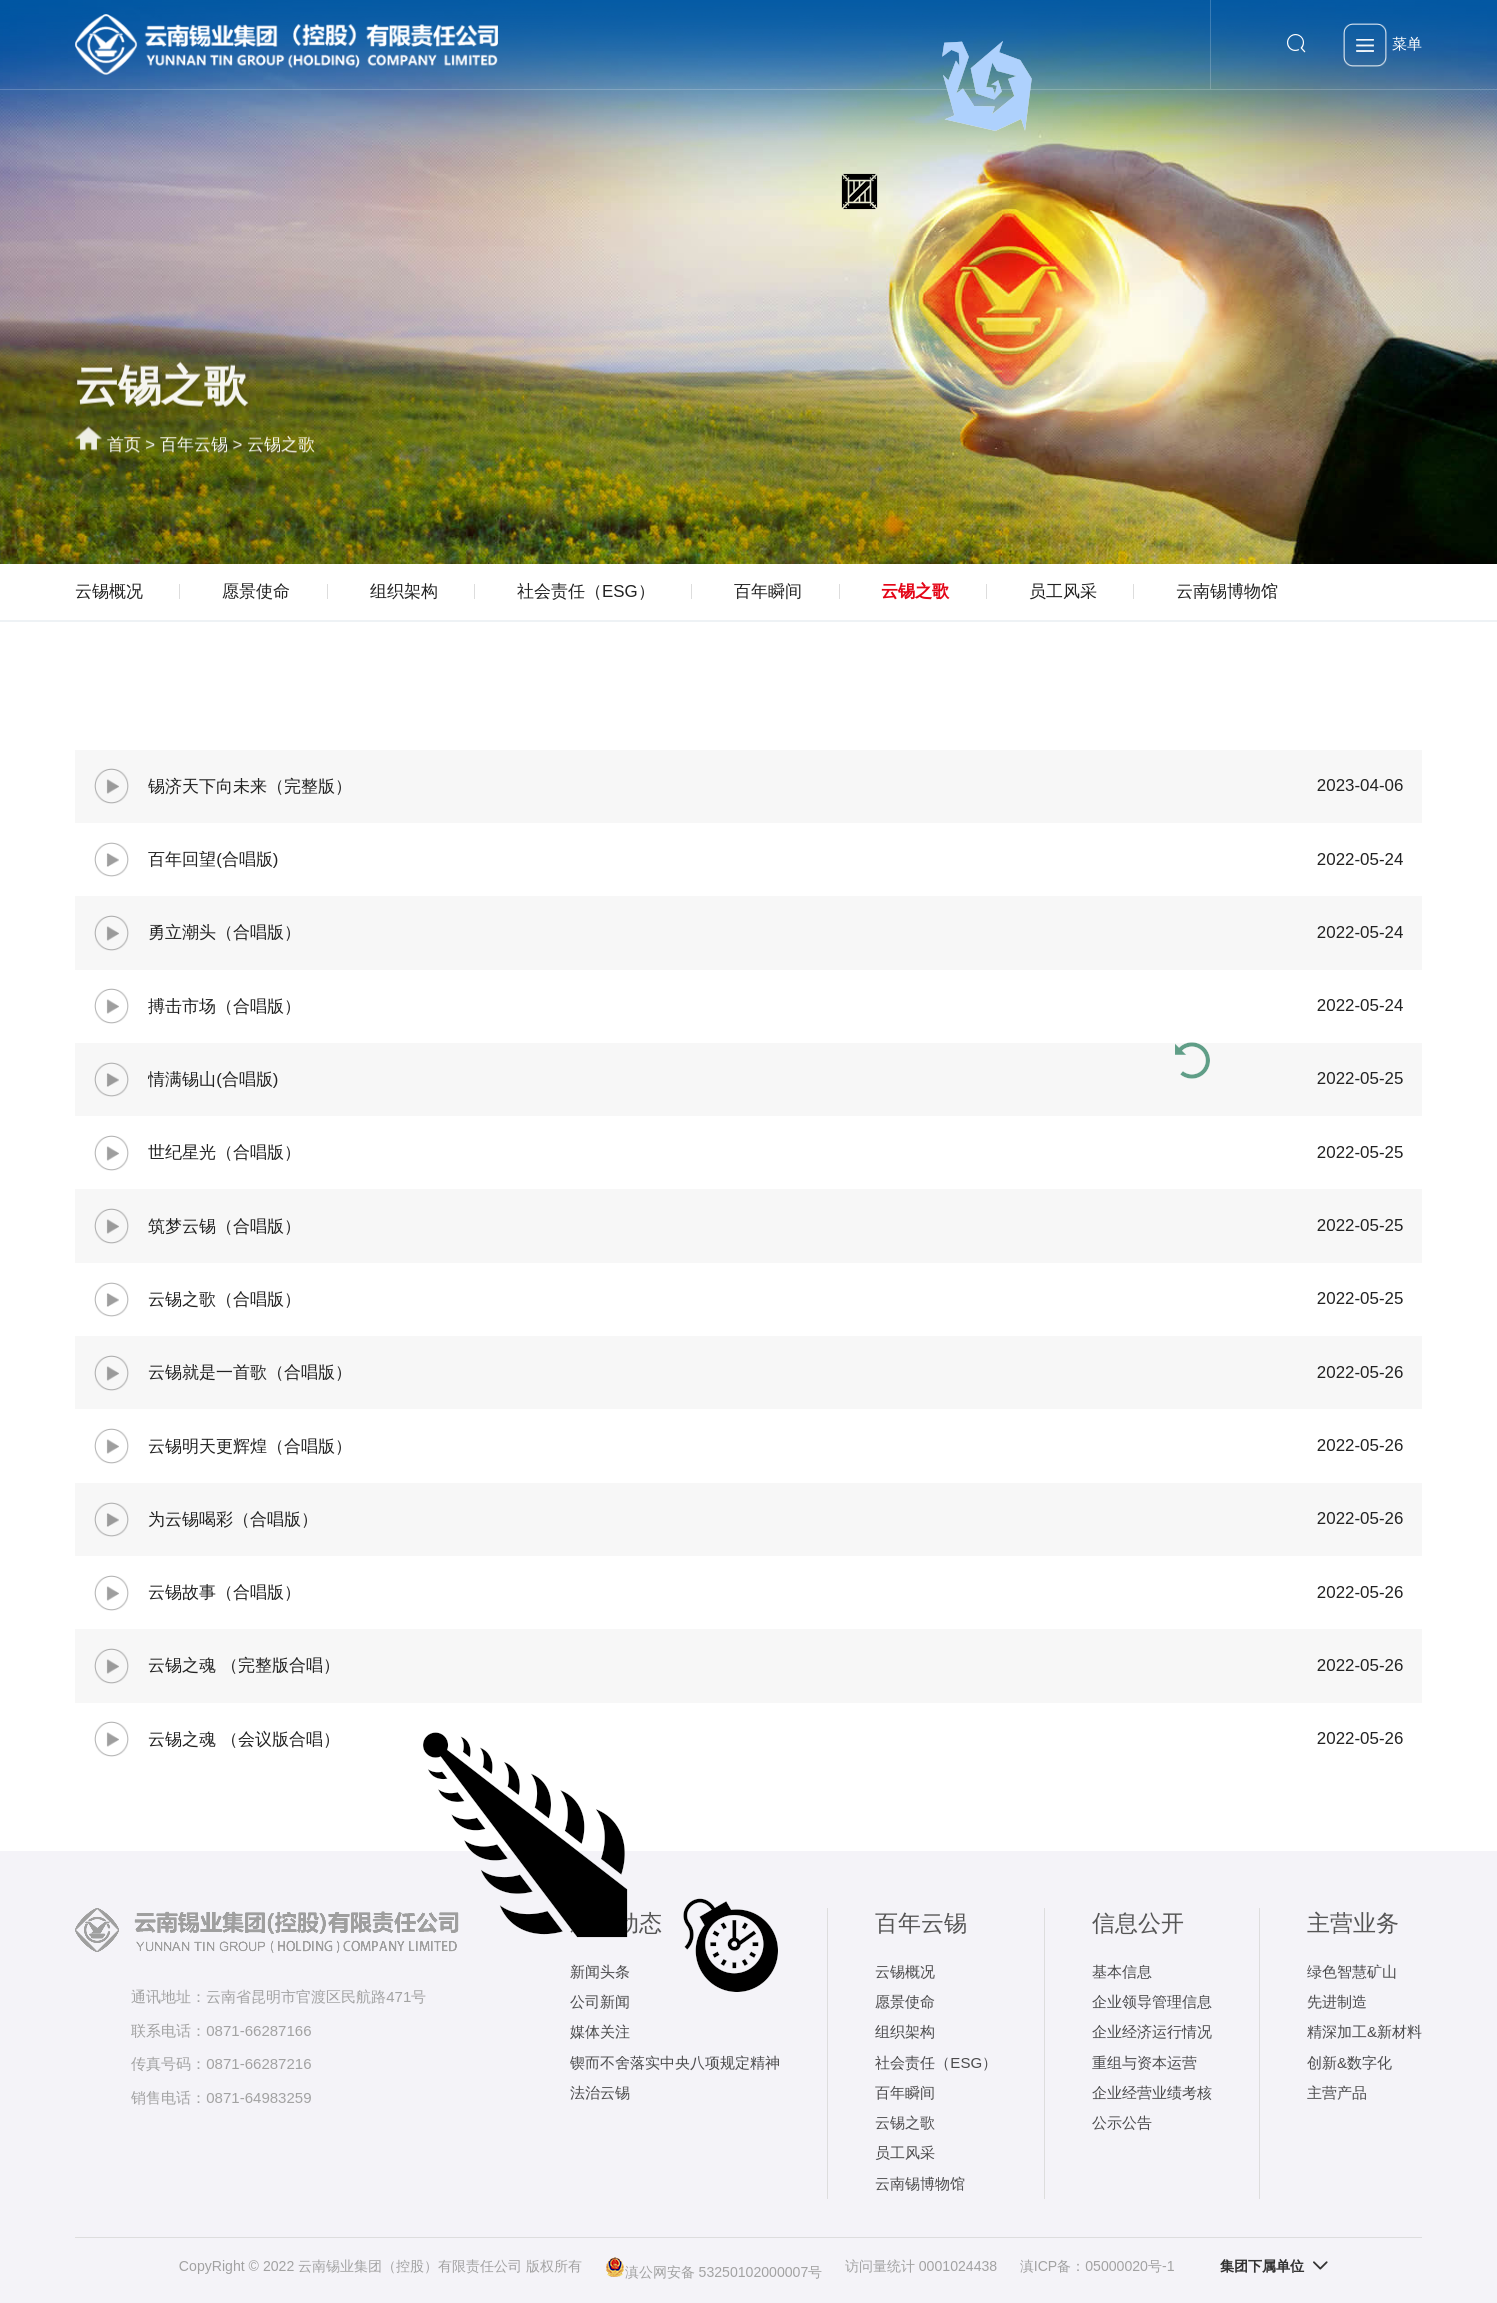 This screenshot has height=2303, width=1497. Describe the element at coordinates (987, 86) in the screenshot. I see `represents a tentacle monster or creature ability in a game` at that location.